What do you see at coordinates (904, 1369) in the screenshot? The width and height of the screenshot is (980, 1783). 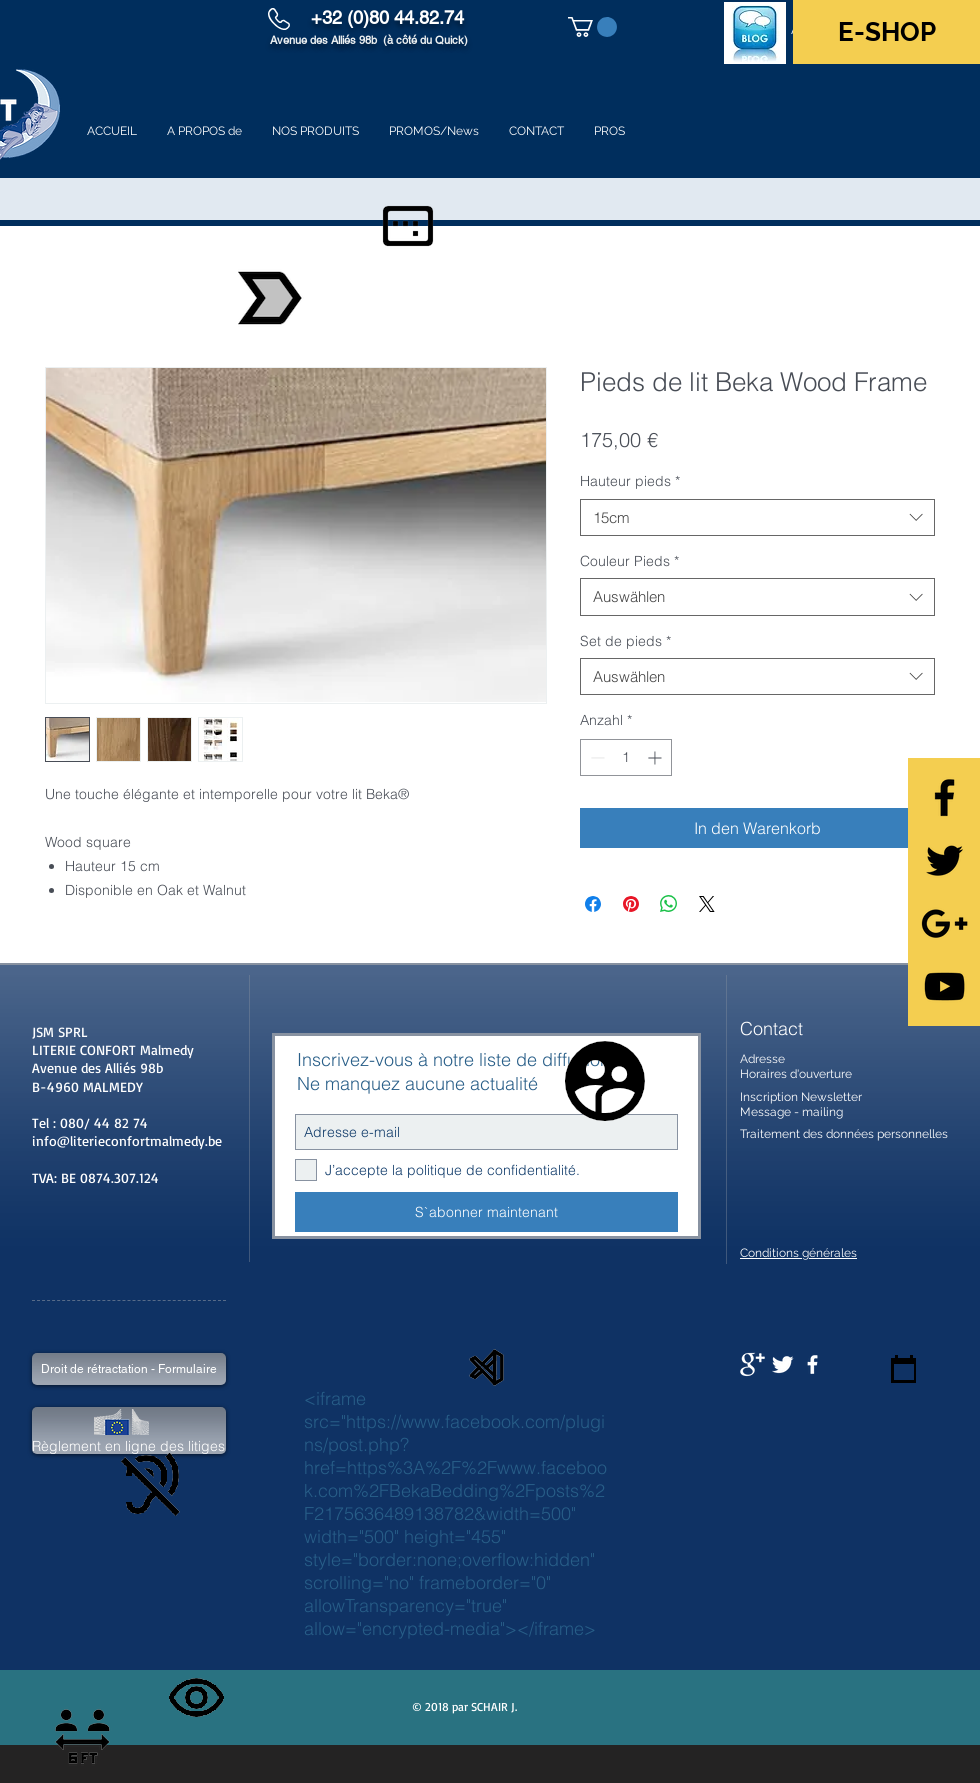 I see `view today's date` at bounding box center [904, 1369].